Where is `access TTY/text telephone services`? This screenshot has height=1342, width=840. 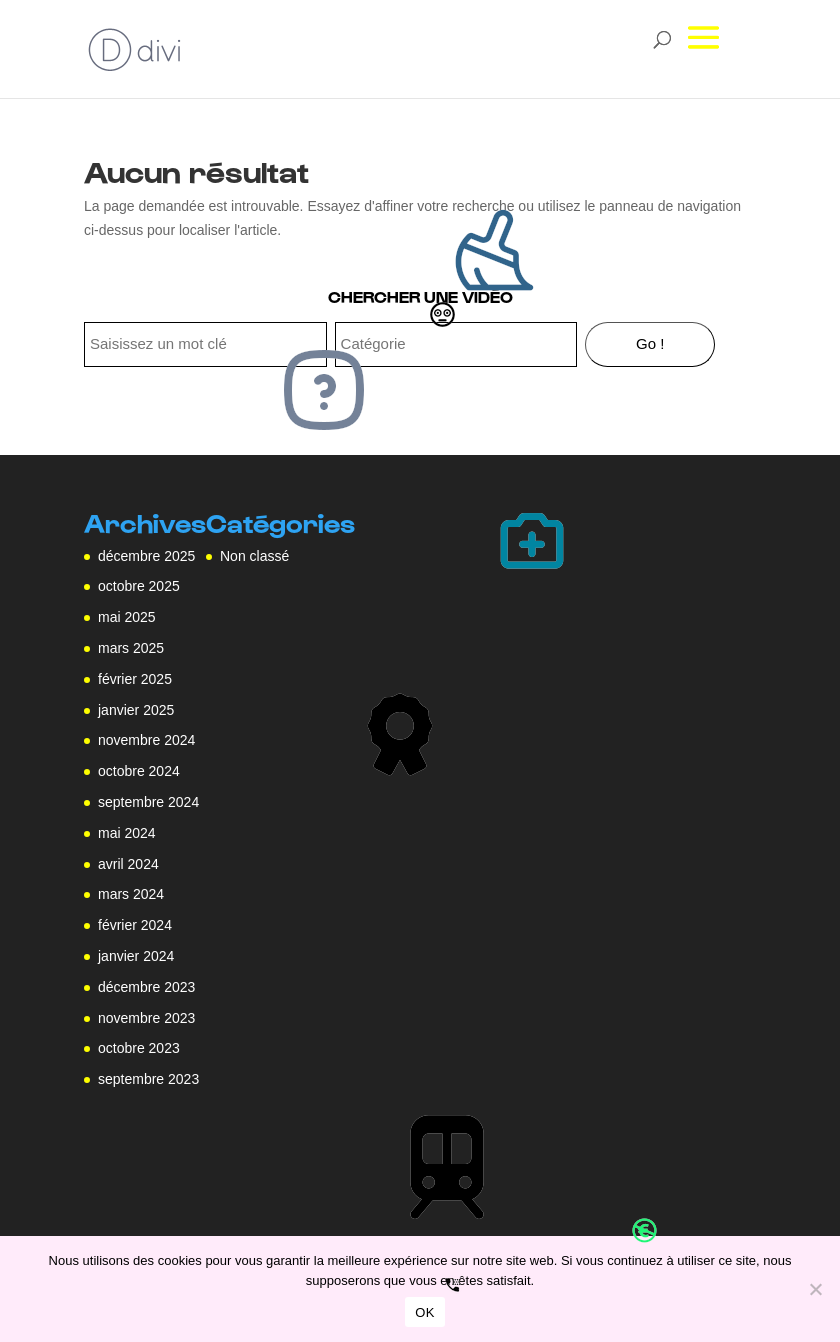
access TTY/text telephone services is located at coordinates (453, 1285).